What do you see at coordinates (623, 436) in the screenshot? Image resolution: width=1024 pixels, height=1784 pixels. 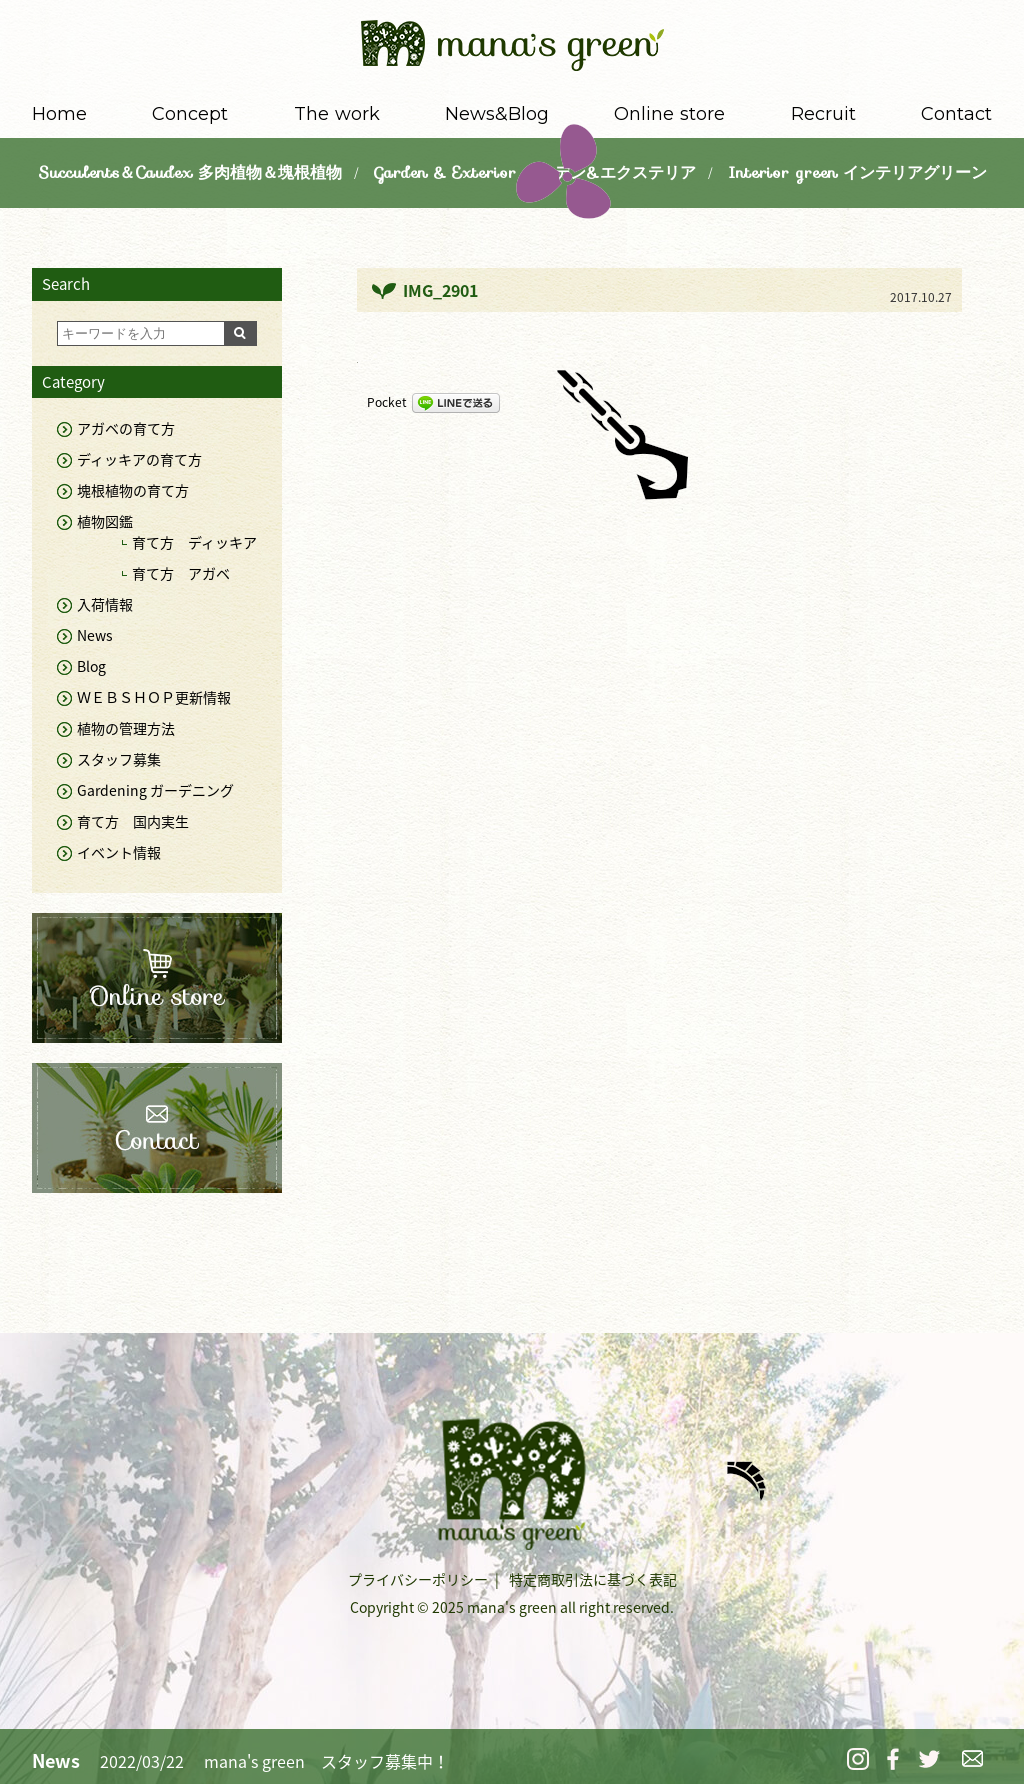 I see `equip meat hook weapon or tool` at bounding box center [623, 436].